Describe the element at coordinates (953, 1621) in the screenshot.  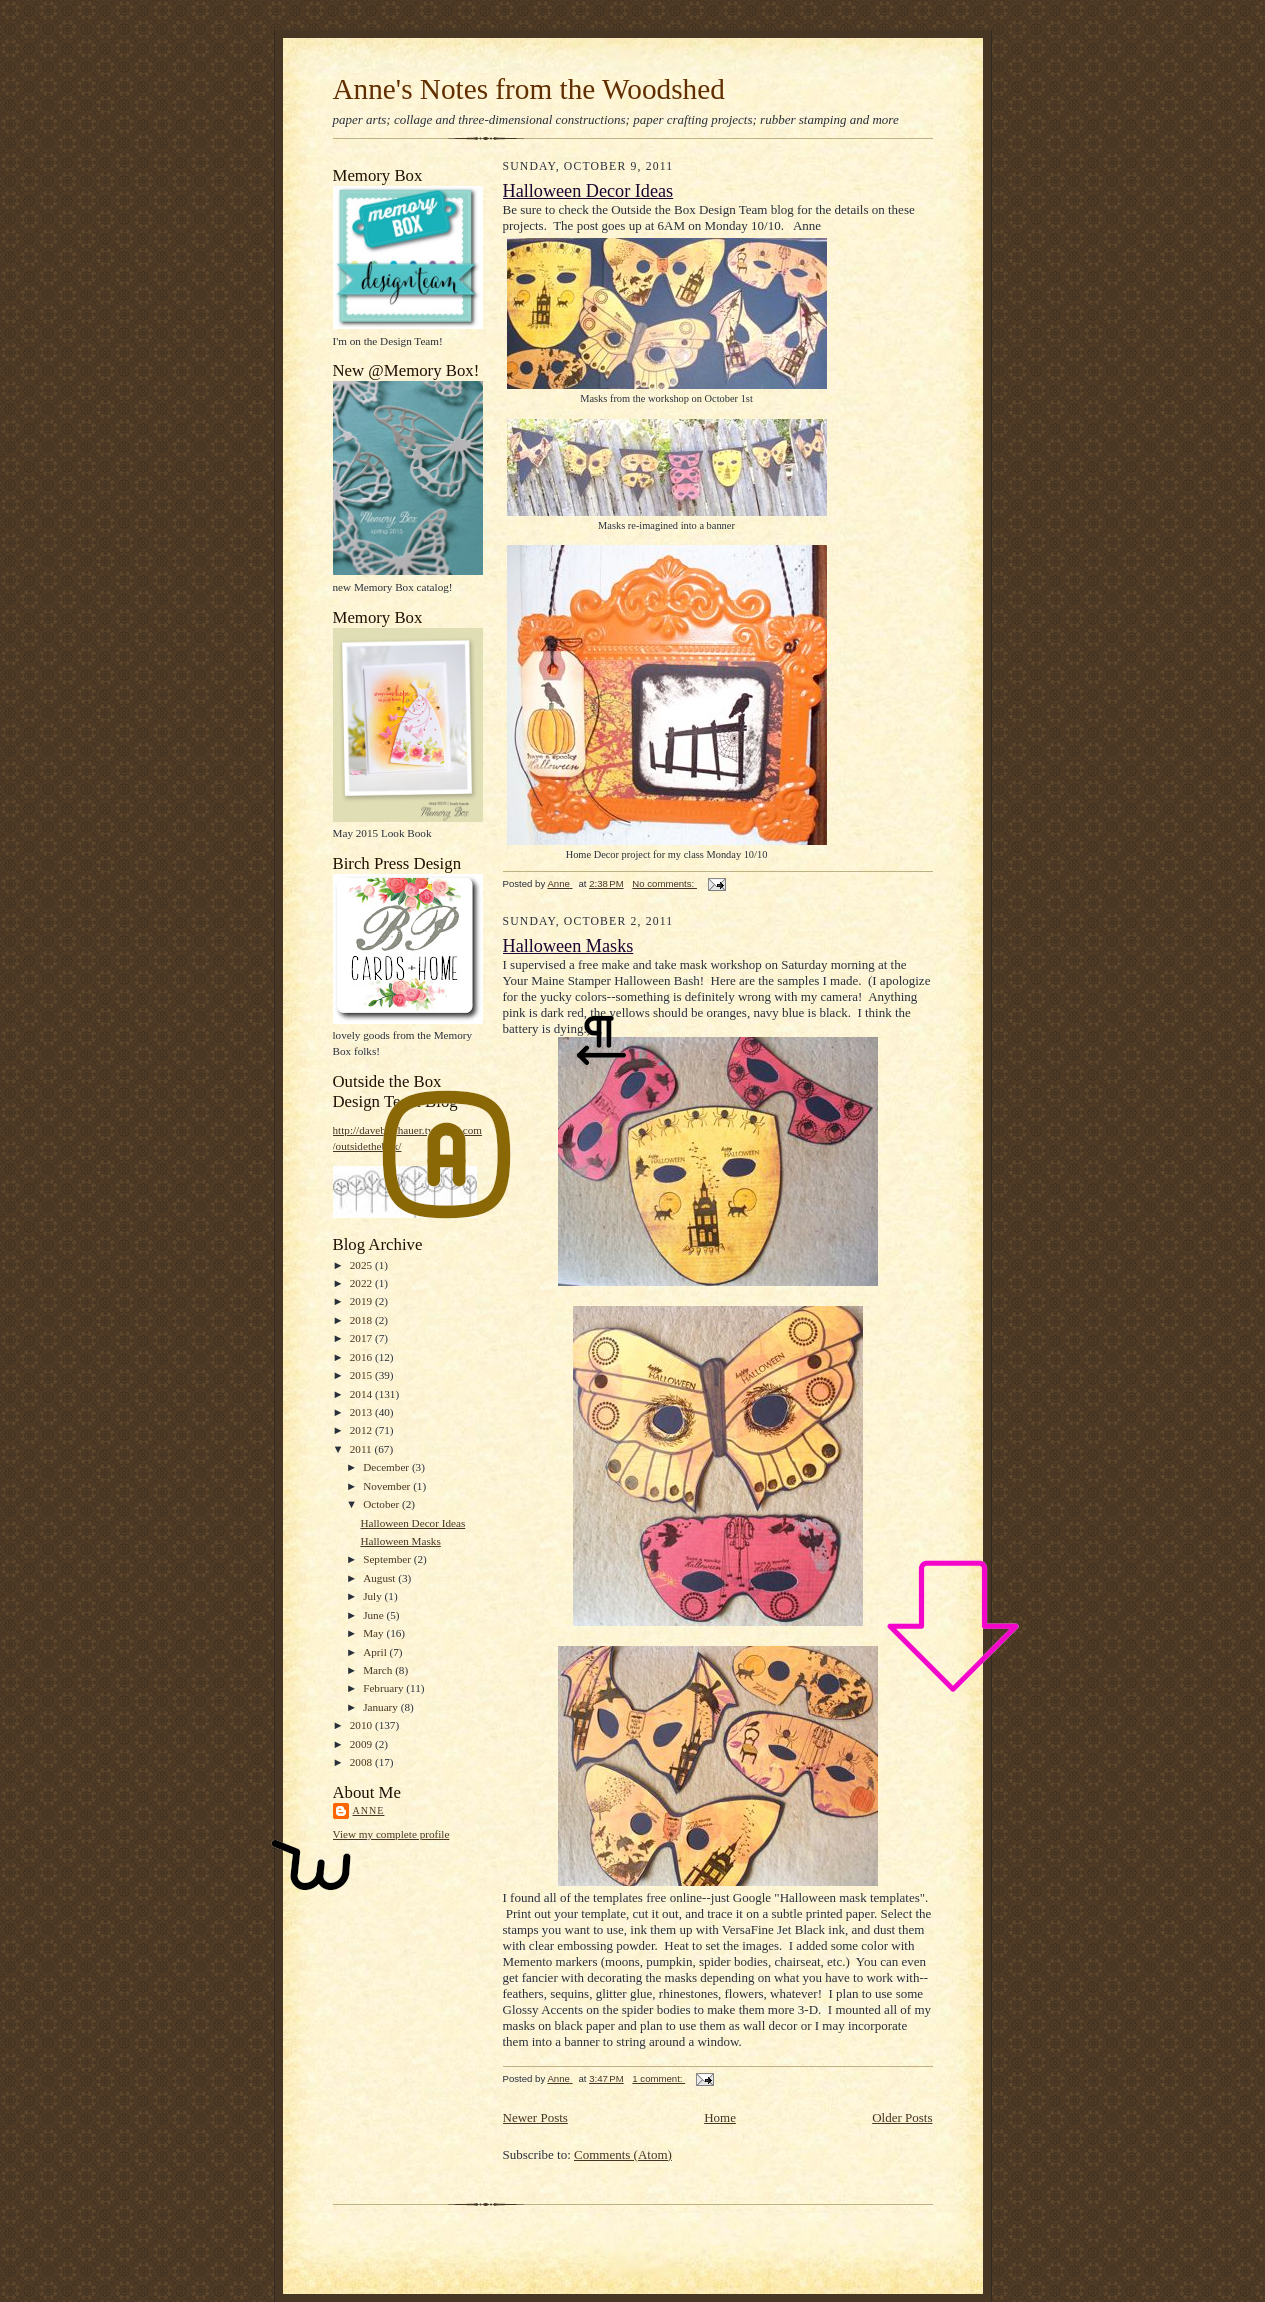
I see `download a file or content` at that location.